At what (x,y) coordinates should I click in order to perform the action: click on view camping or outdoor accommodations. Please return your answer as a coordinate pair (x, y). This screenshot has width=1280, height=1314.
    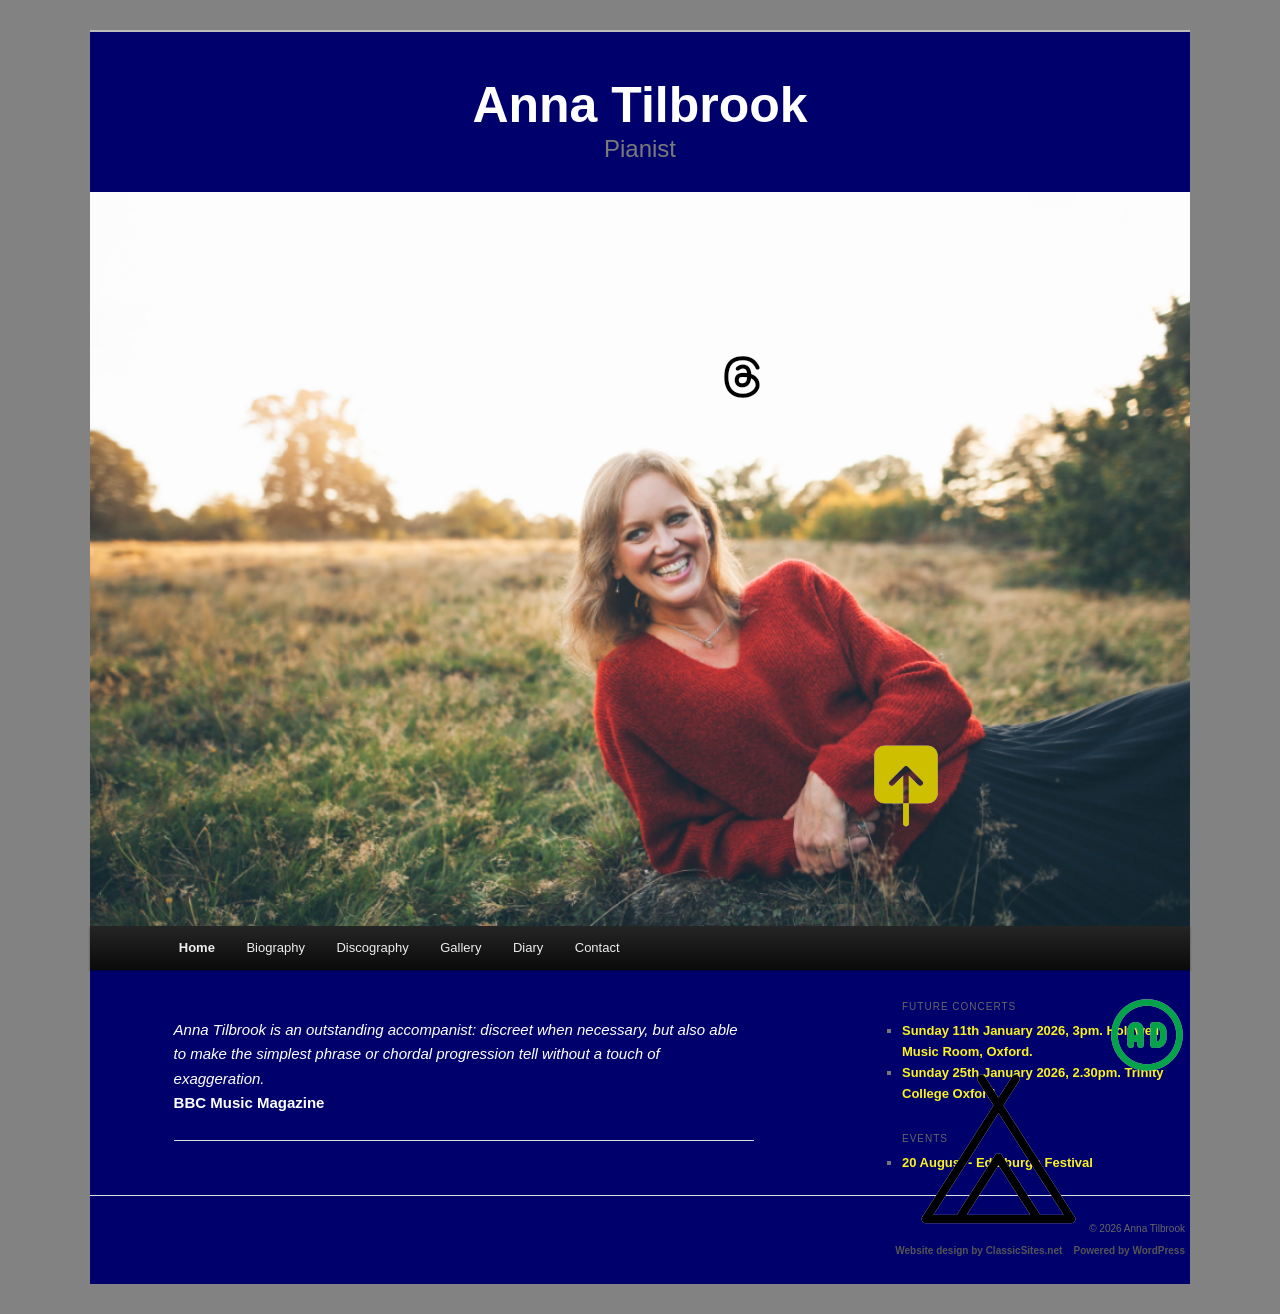
    Looking at the image, I should click on (998, 1157).